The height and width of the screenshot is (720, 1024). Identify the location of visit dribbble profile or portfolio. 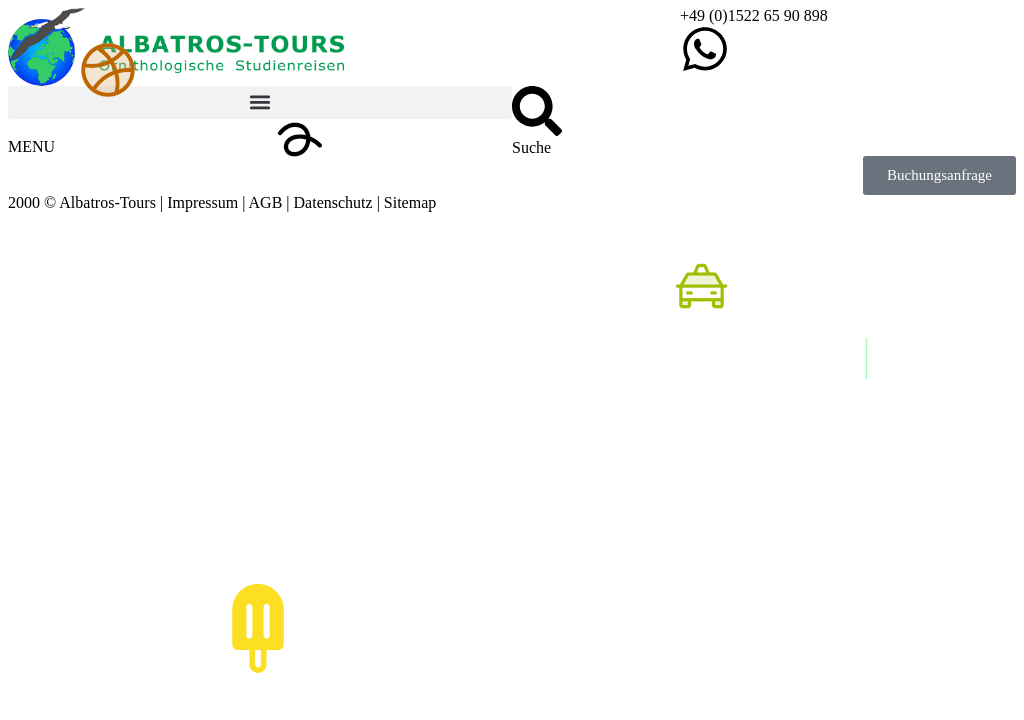
(108, 70).